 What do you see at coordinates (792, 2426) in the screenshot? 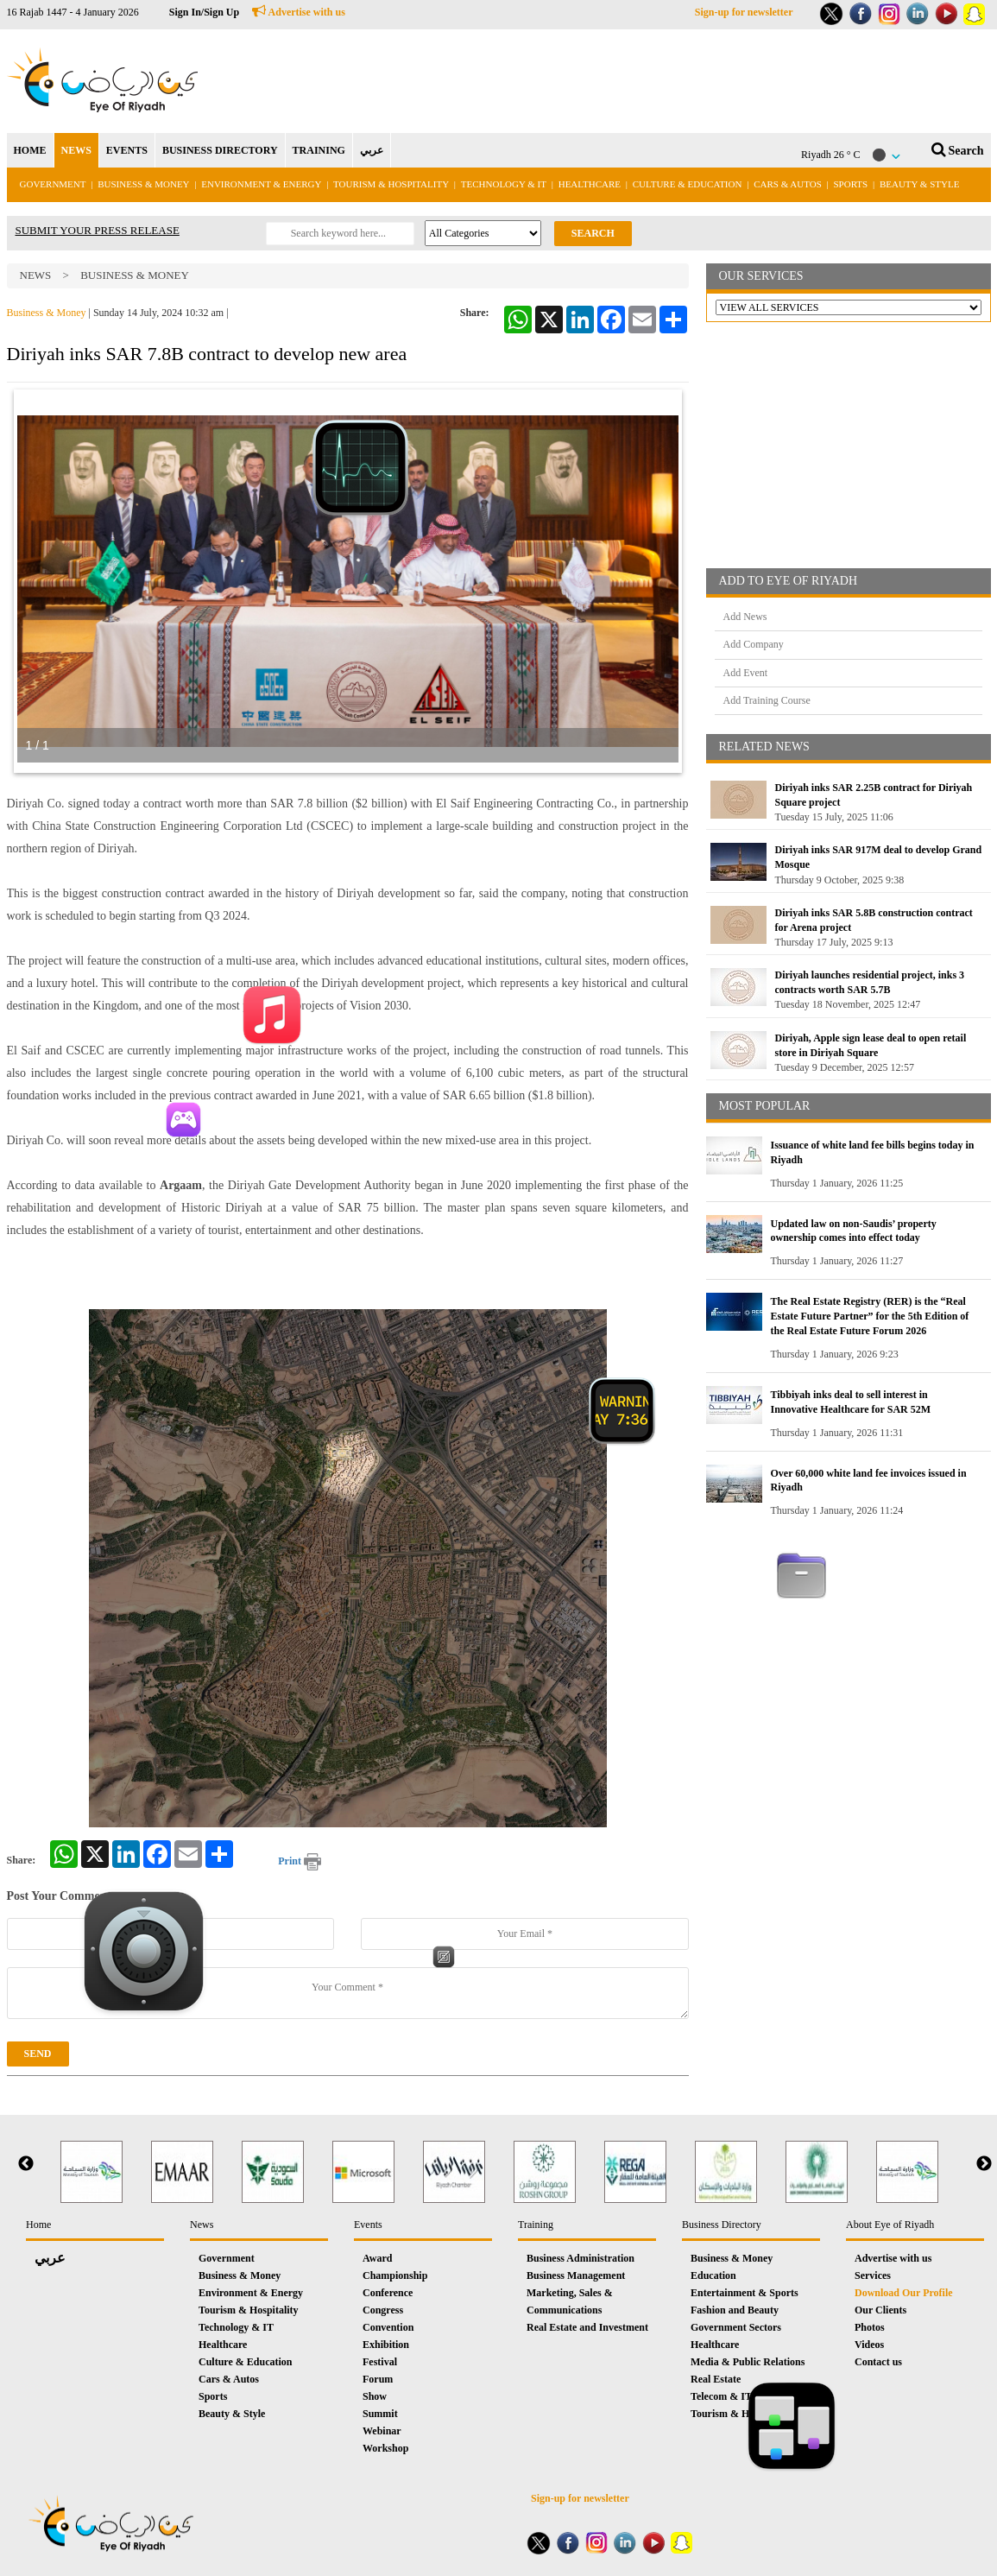
I see `open mission control to view all windows and desktops` at bounding box center [792, 2426].